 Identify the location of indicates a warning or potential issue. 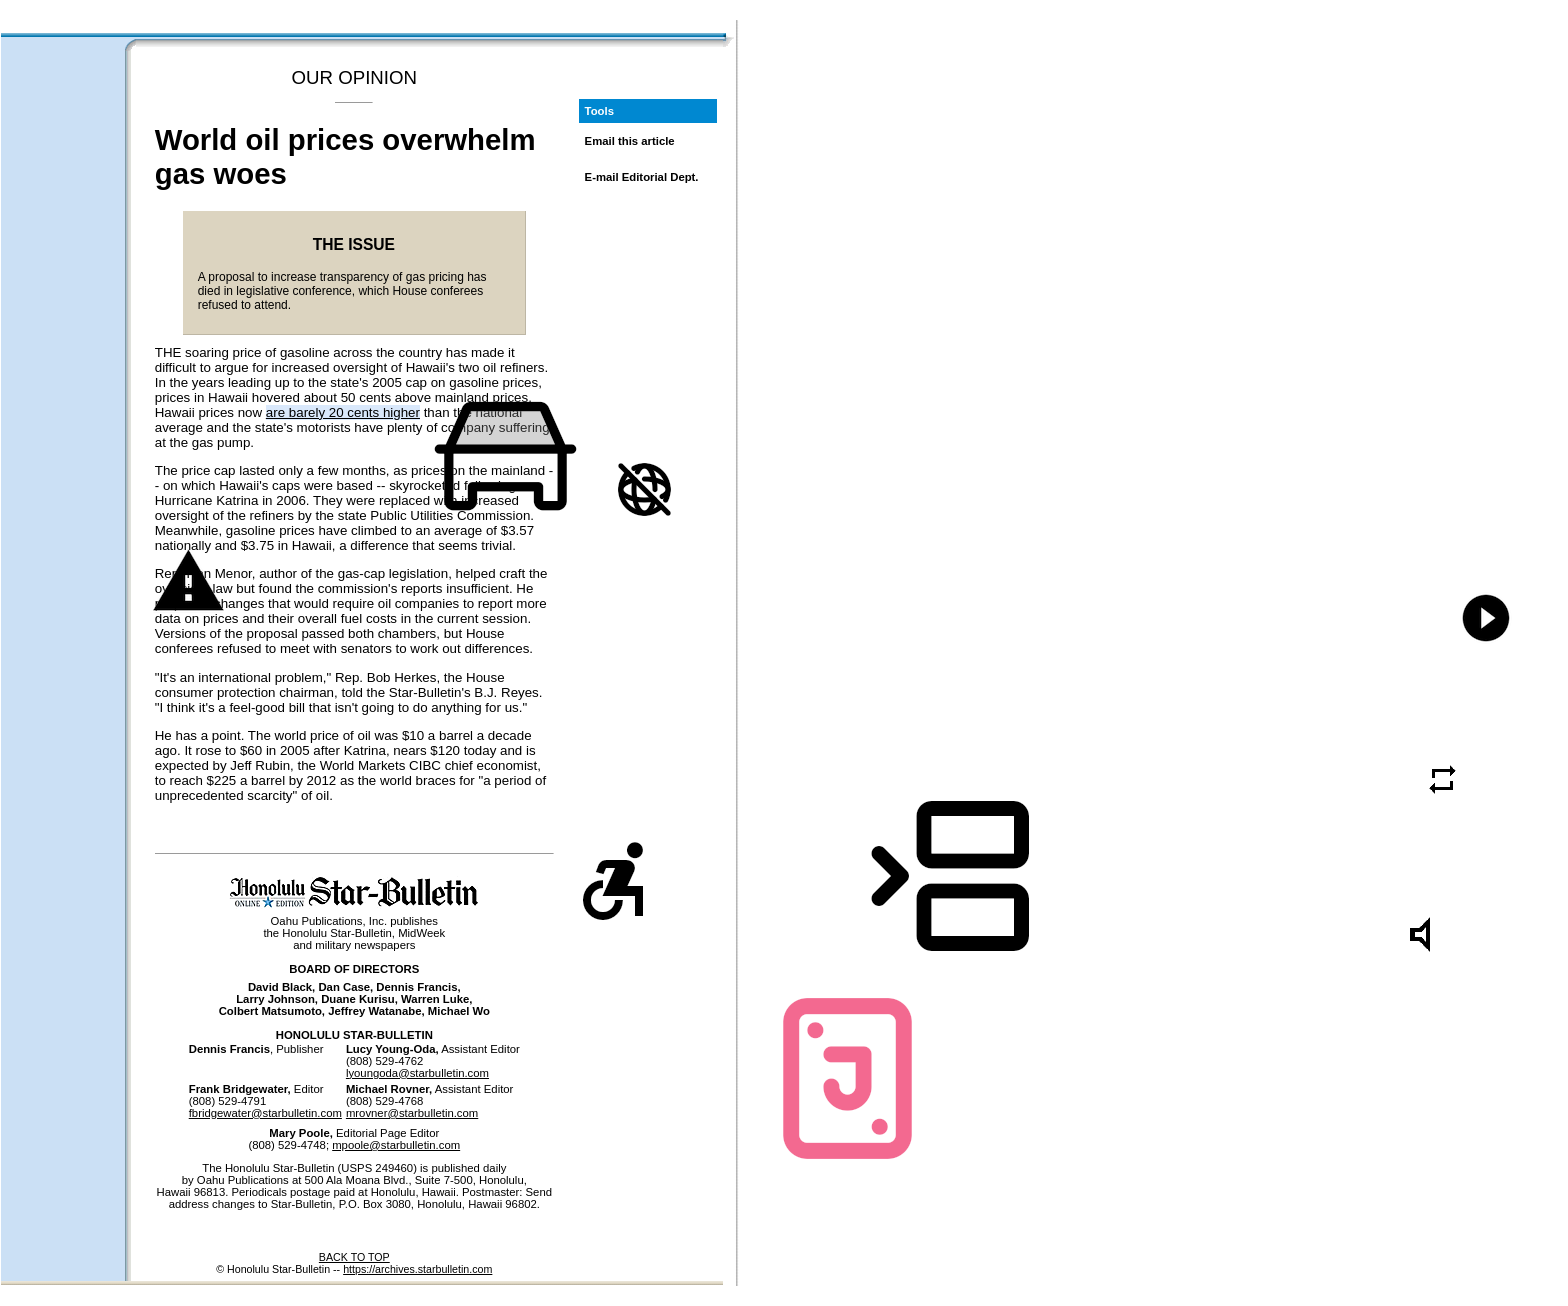
(188, 581).